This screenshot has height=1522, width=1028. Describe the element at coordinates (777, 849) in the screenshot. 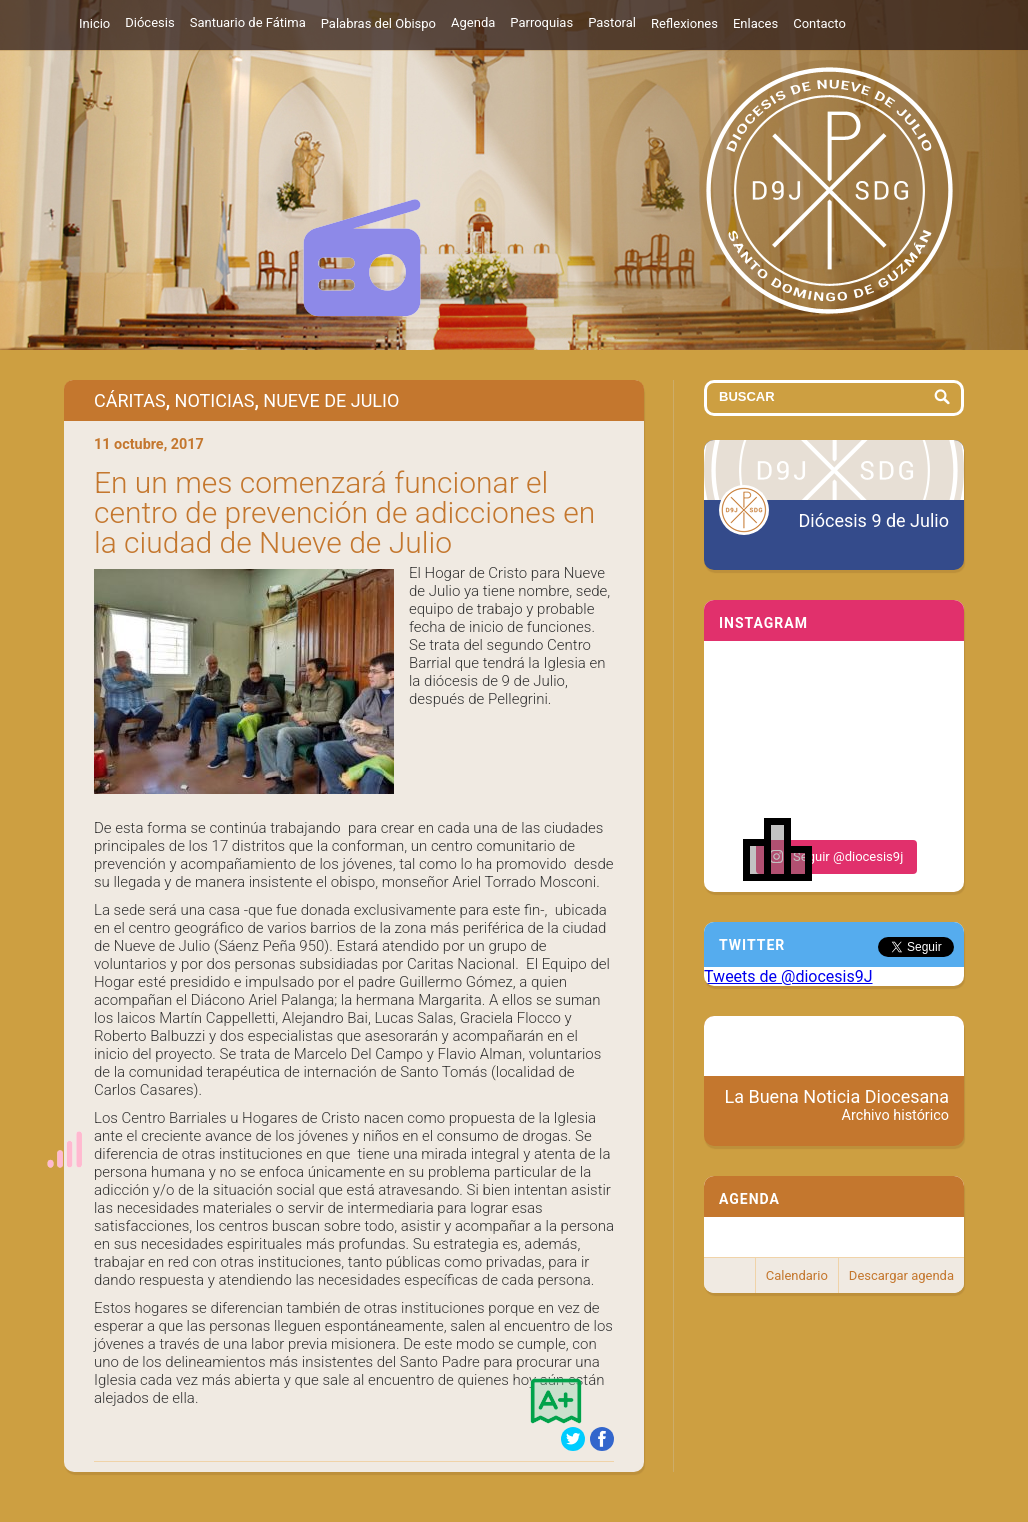

I see `view leaderboard rankings` at that location.